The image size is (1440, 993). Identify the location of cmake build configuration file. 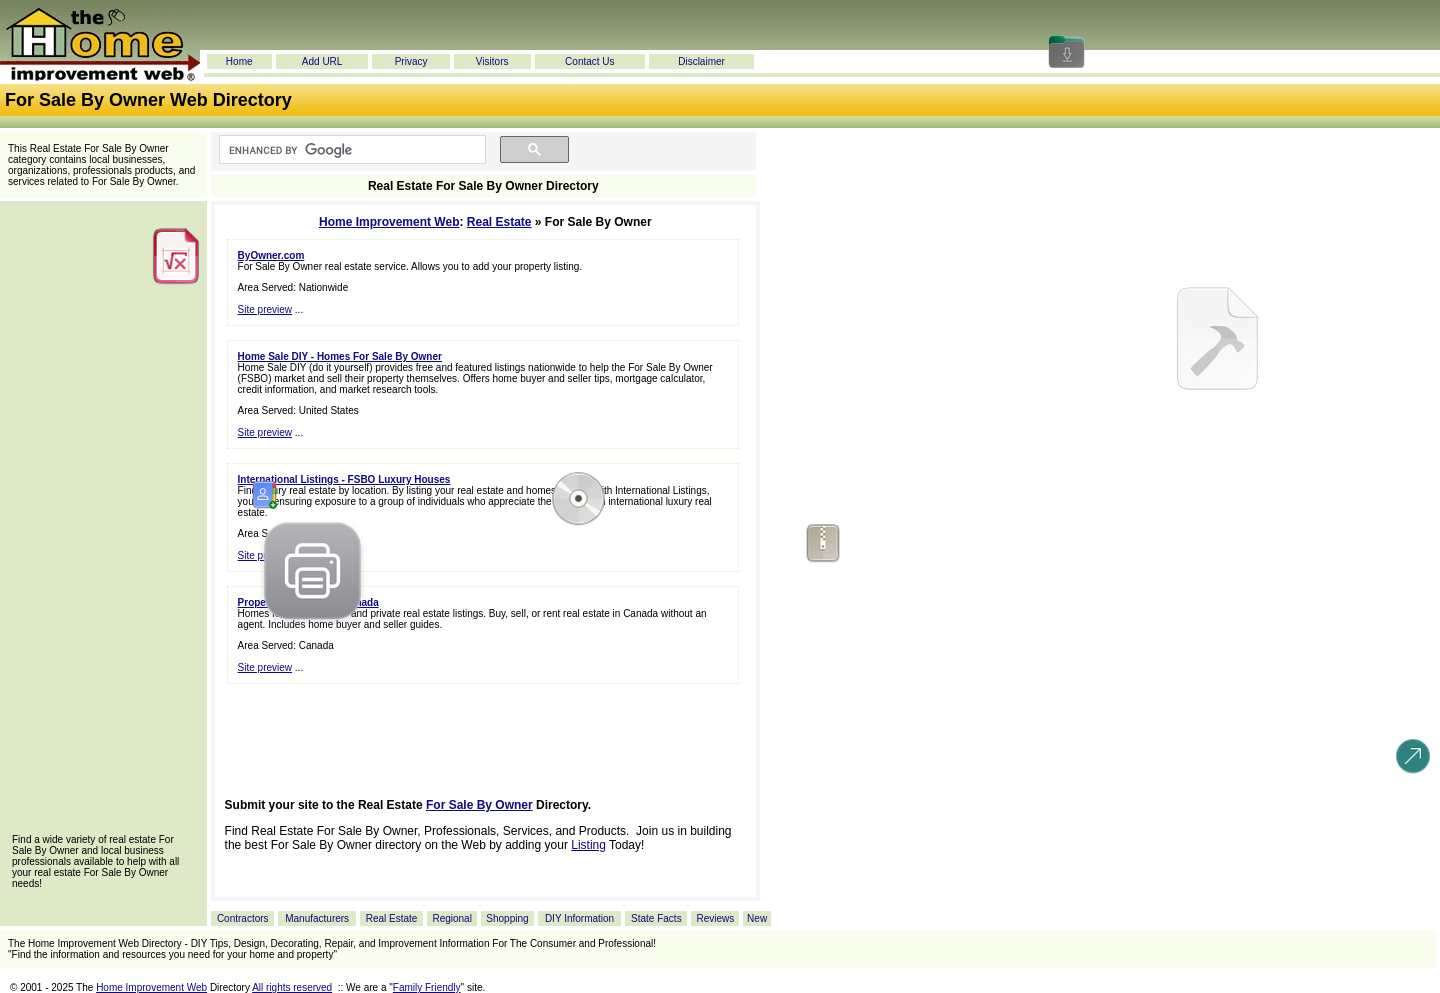
(1217, 338).